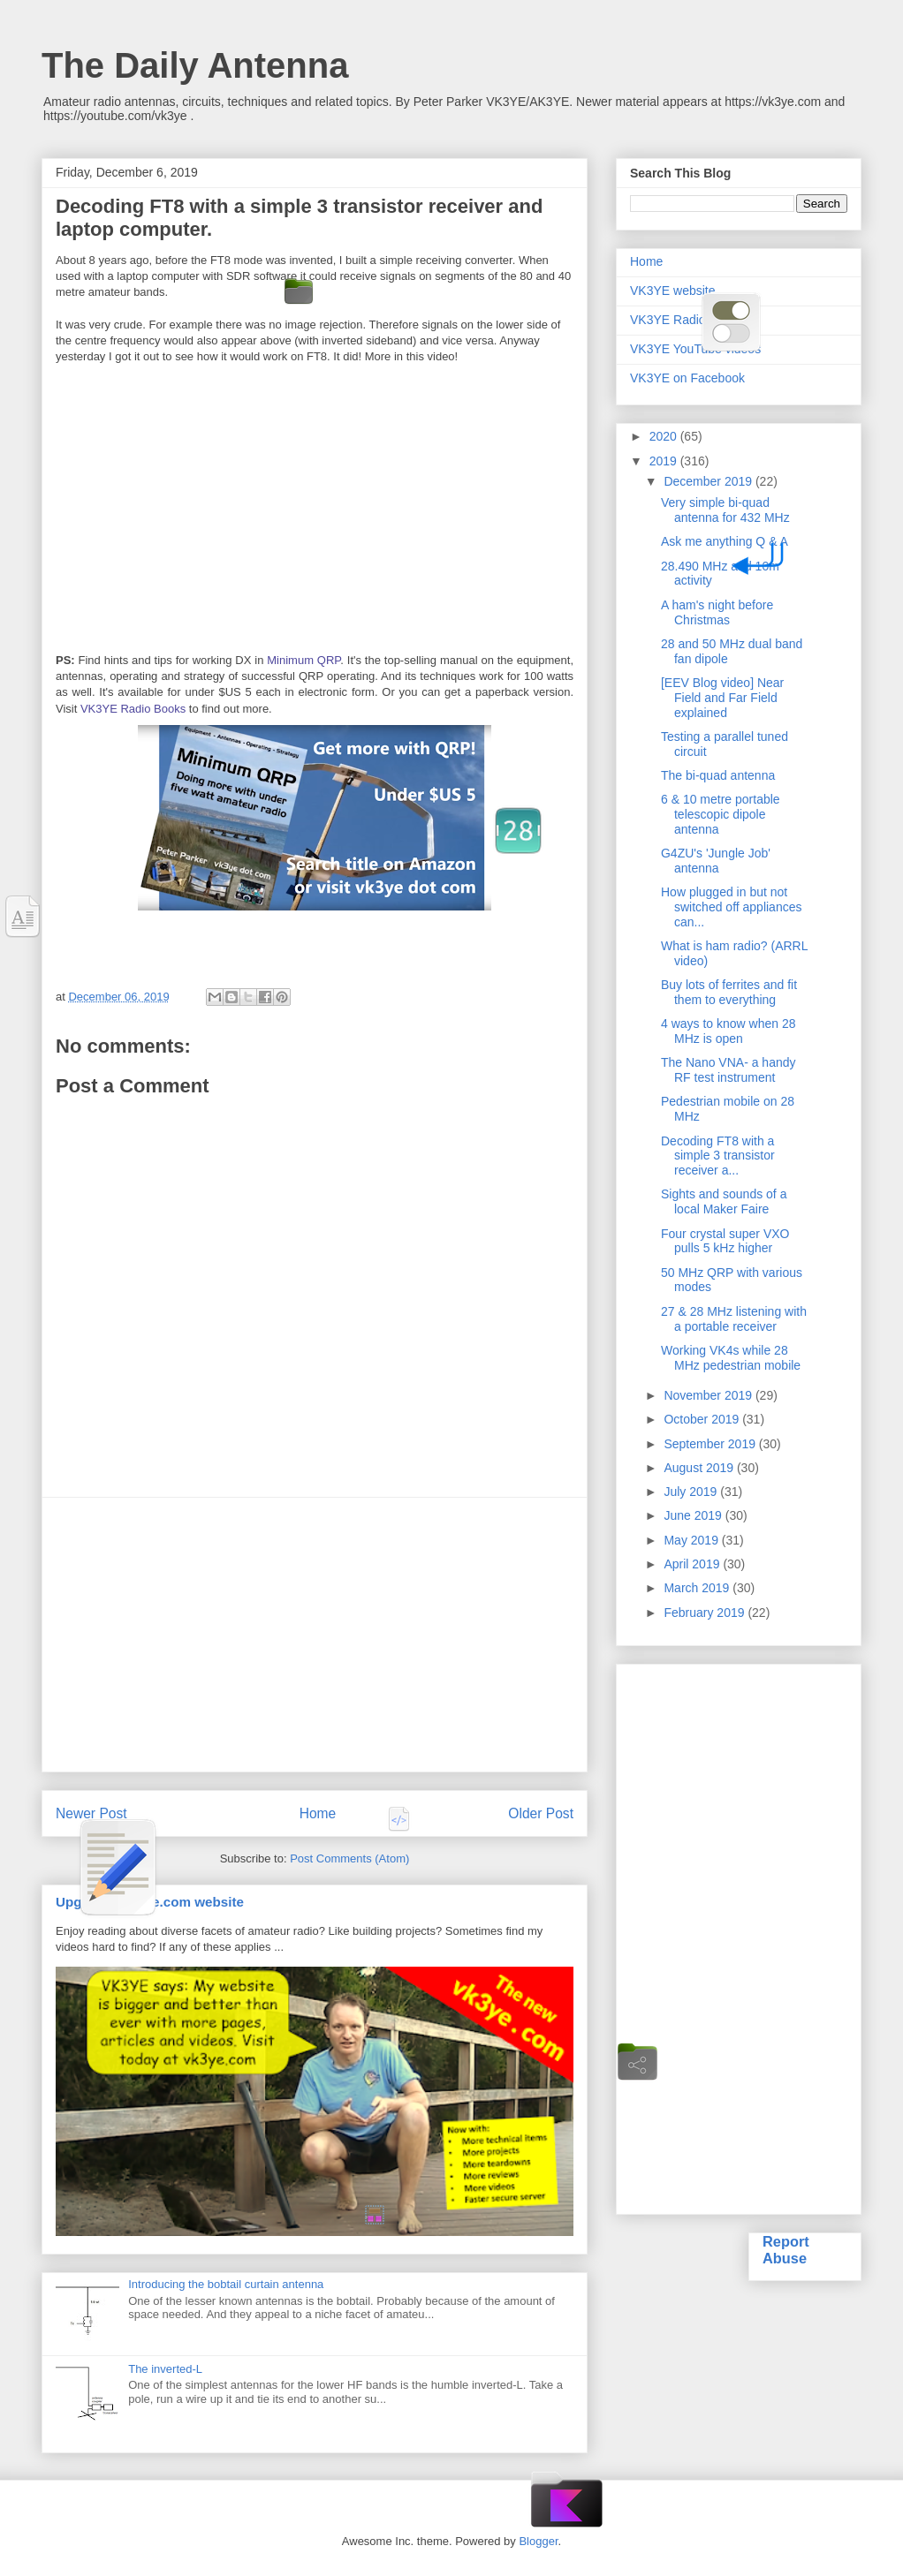  I want to click on open a rich text format document, so click(22, 916).